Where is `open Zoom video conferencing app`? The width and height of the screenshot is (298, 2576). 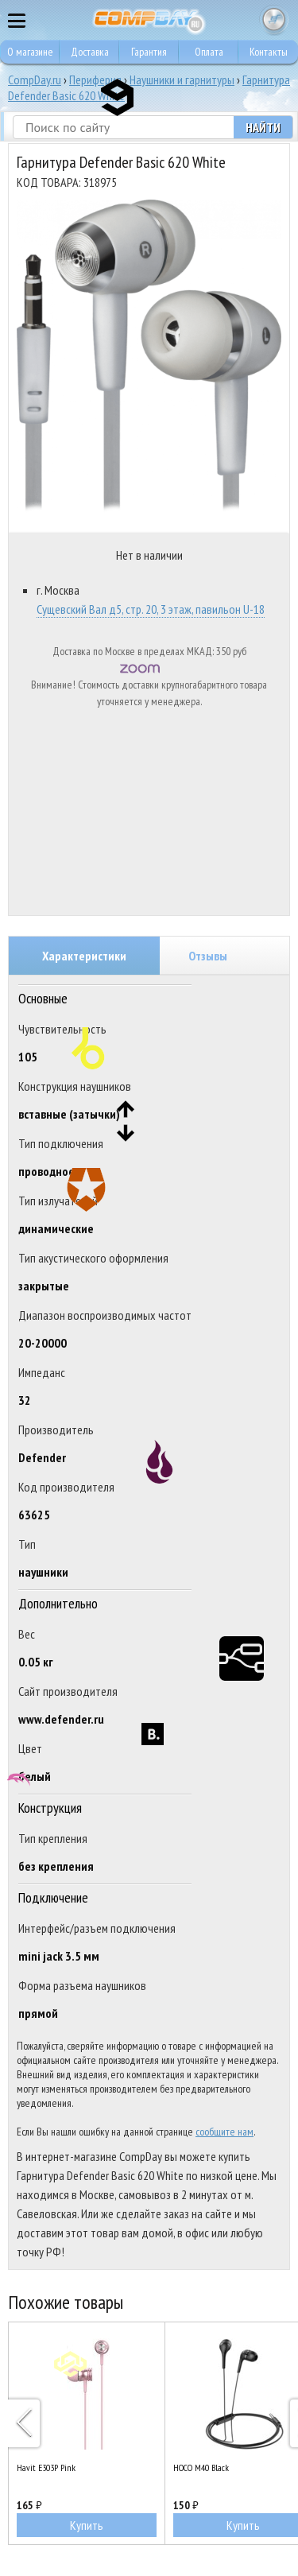
open Zoom video conferencing app is located at coordinates (140, 669).